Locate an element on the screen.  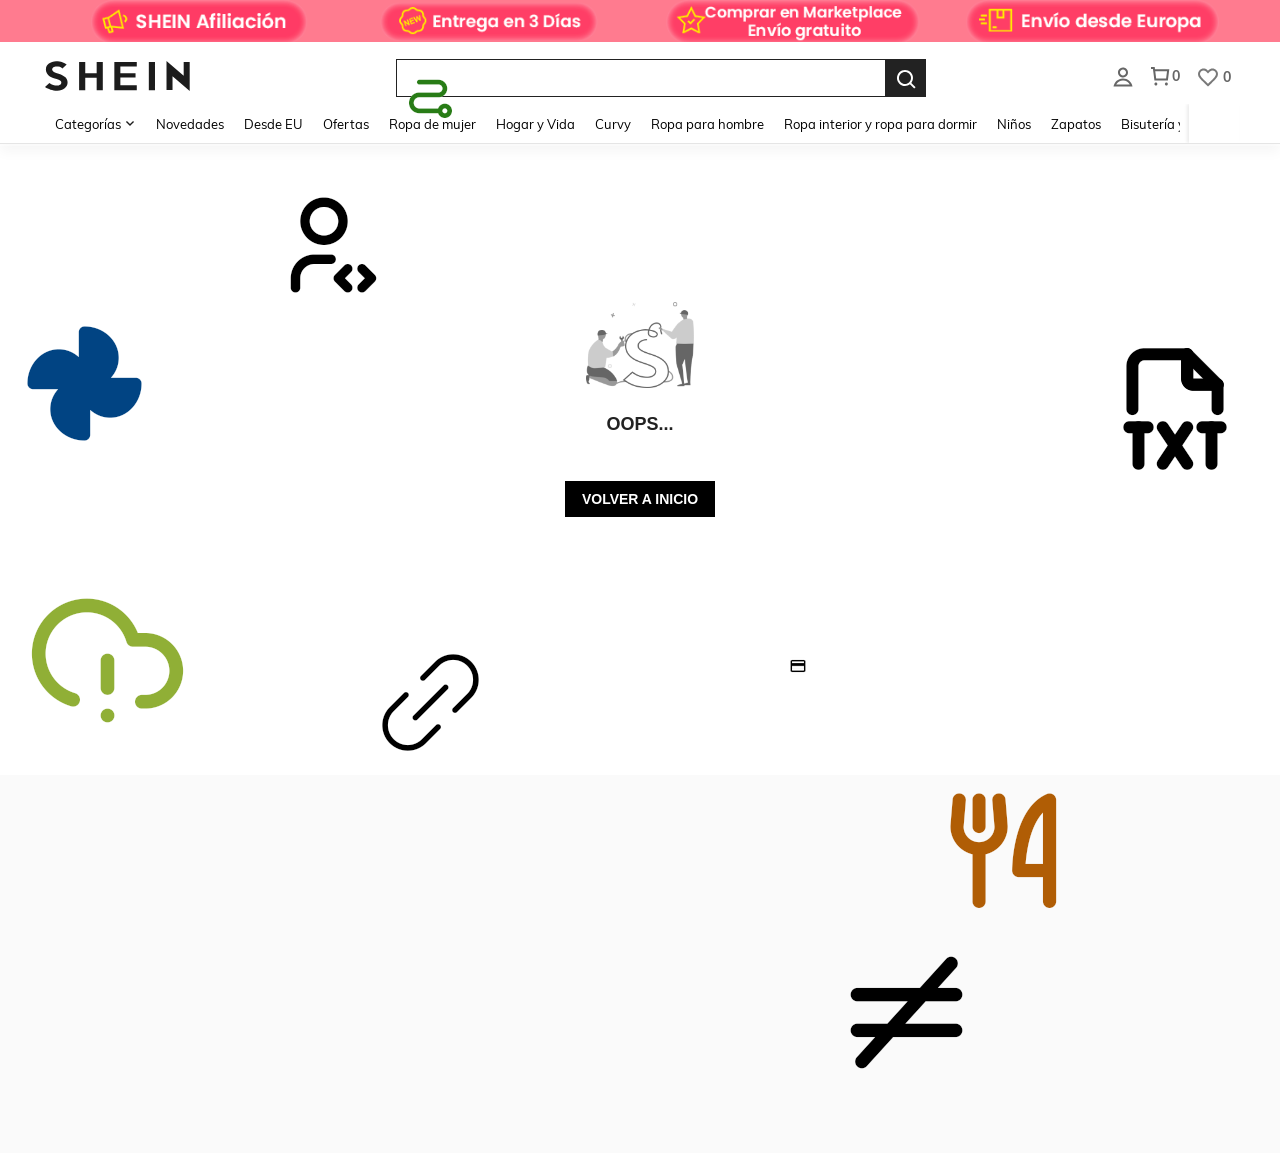
view or edit a route path is located at coordinates (430, 96).